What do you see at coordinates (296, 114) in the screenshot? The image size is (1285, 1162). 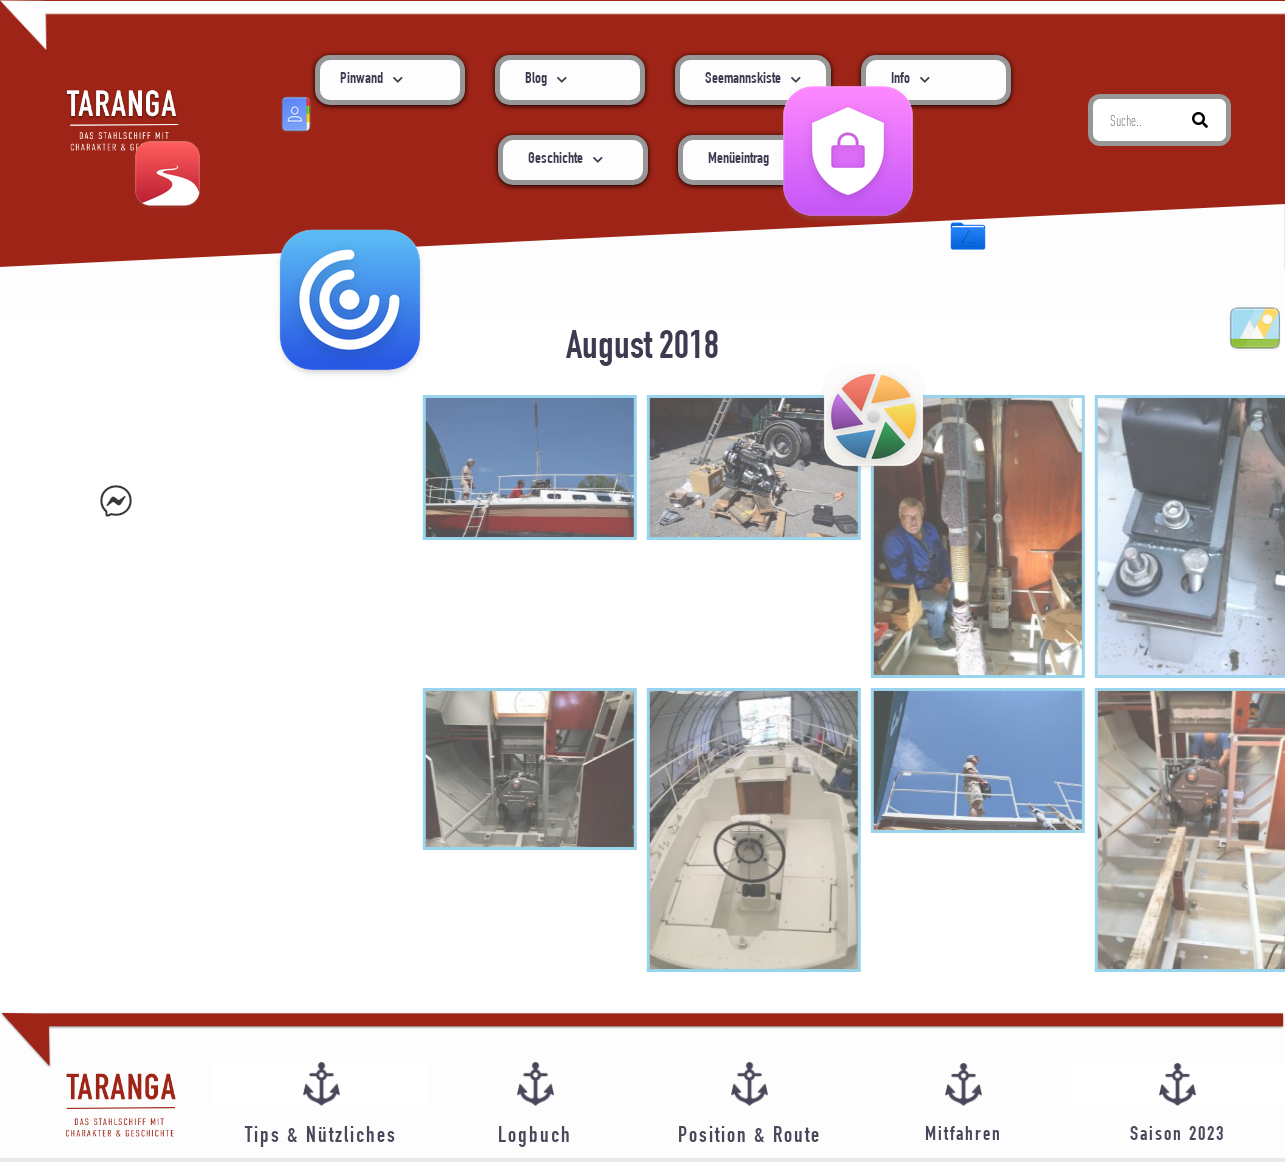 I see `open the address book application` at bounding box center [296, 114].